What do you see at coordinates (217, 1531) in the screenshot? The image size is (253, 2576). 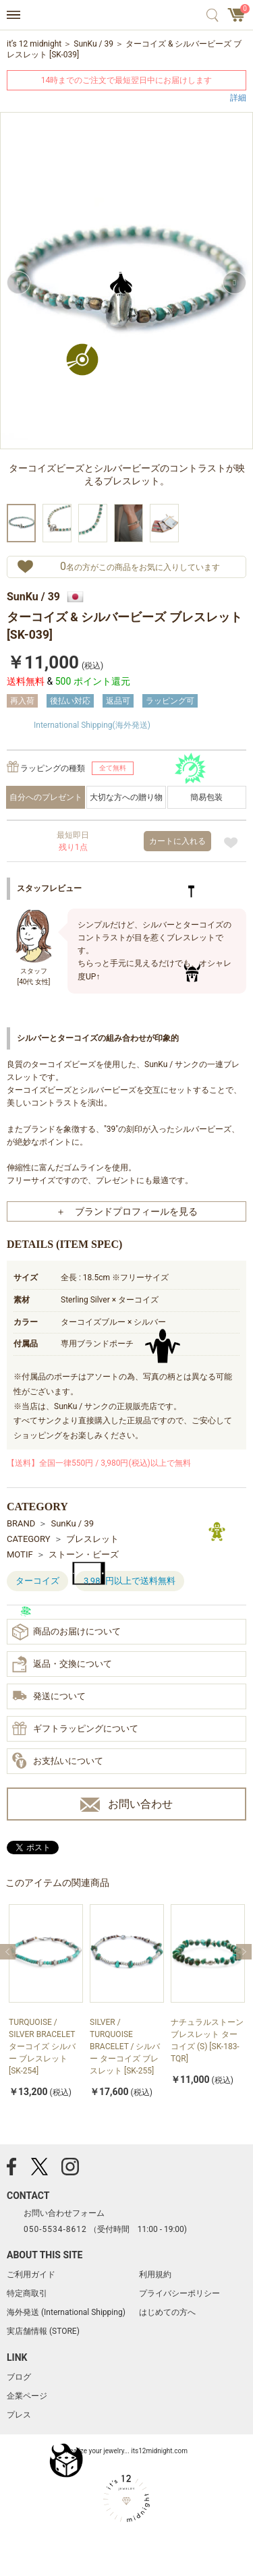 I see `access holiday or seasonal content` at bounding box center [217, 1531].